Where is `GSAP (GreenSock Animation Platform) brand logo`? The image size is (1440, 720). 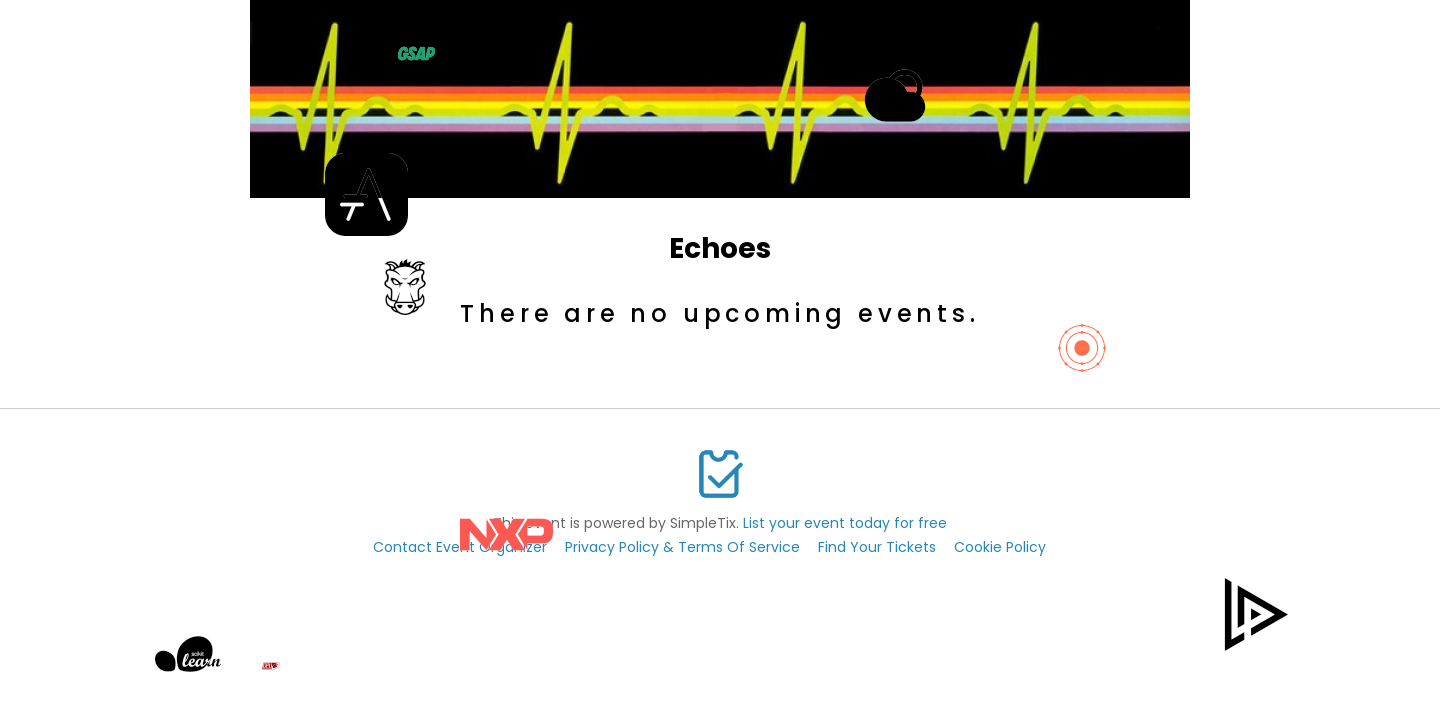 GSAP (GreenSock Animation Platform) brand logo is located at coordinates (416, 53).